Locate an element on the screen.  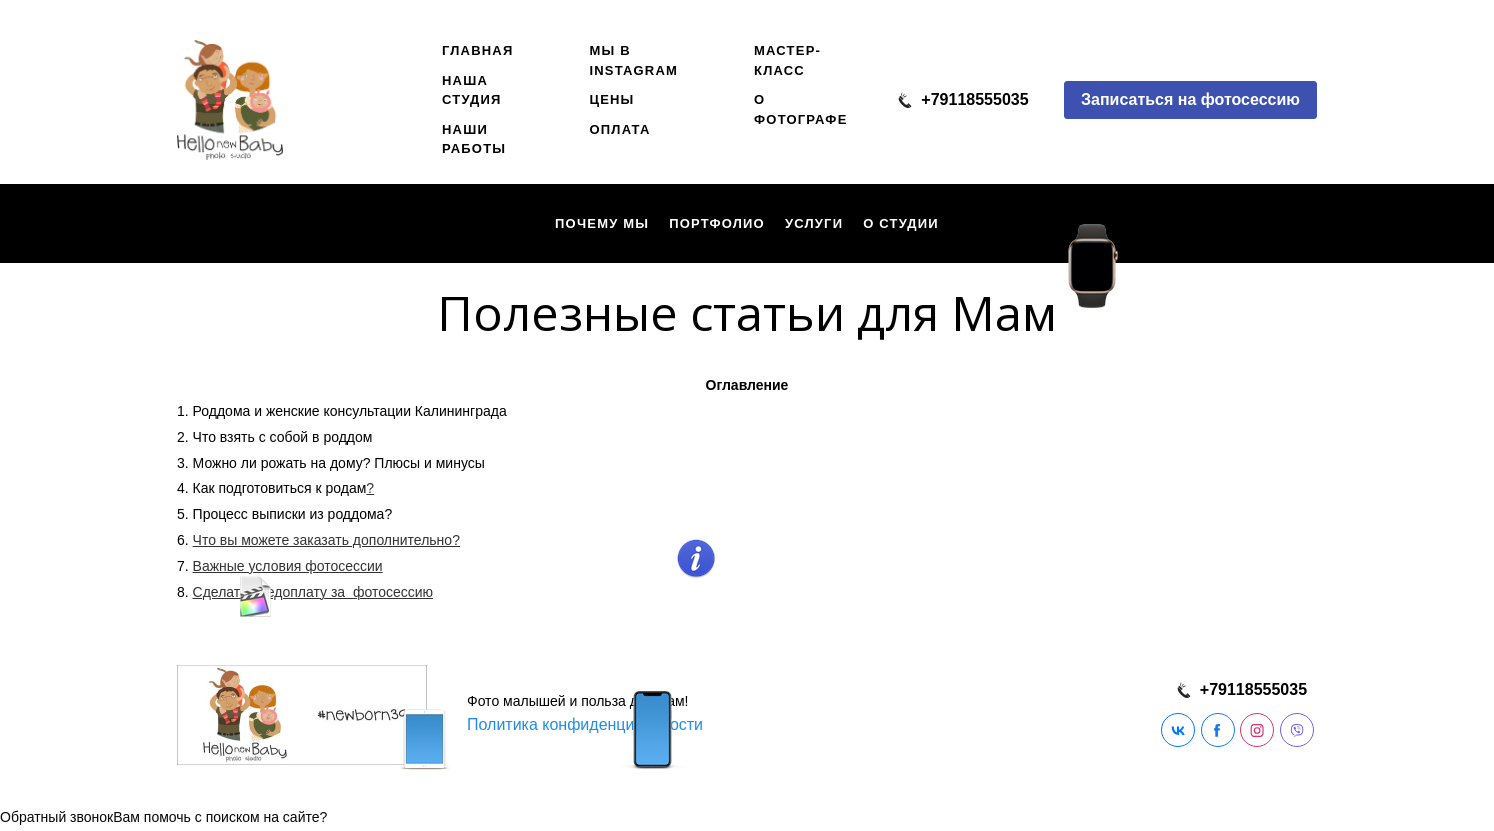
create a new video project in iMovie is located at coordinates (255, 597).